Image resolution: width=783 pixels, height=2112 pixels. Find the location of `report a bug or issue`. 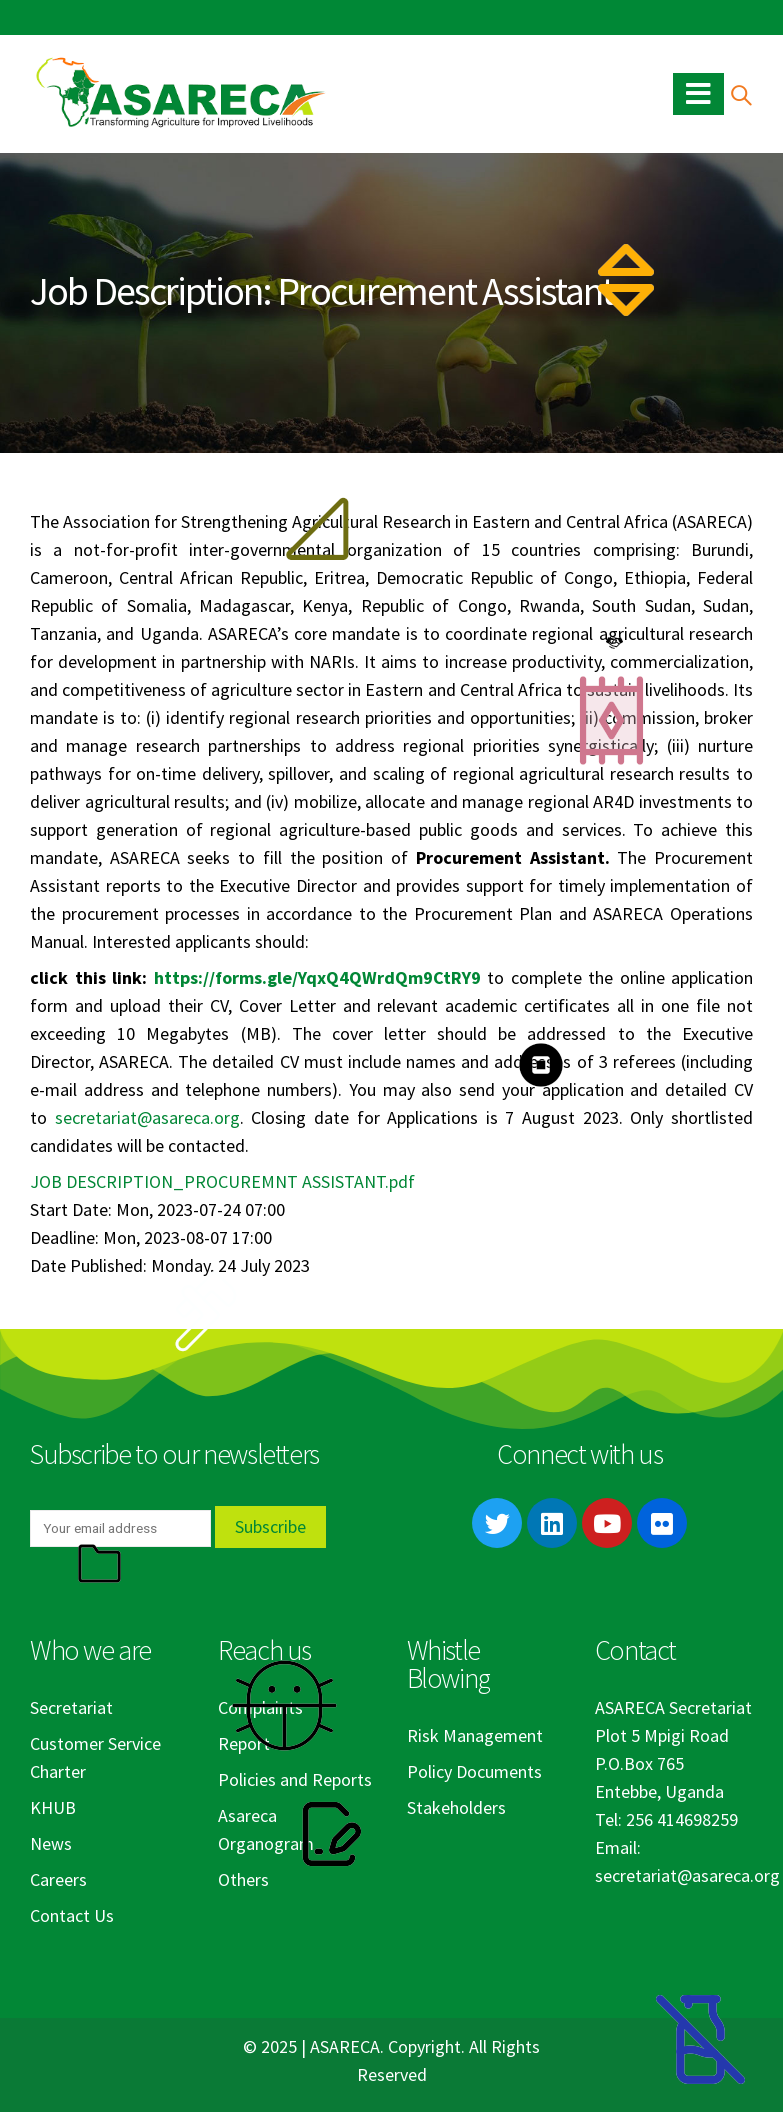

report a bug or issue is located at coordinates (284, 1705).